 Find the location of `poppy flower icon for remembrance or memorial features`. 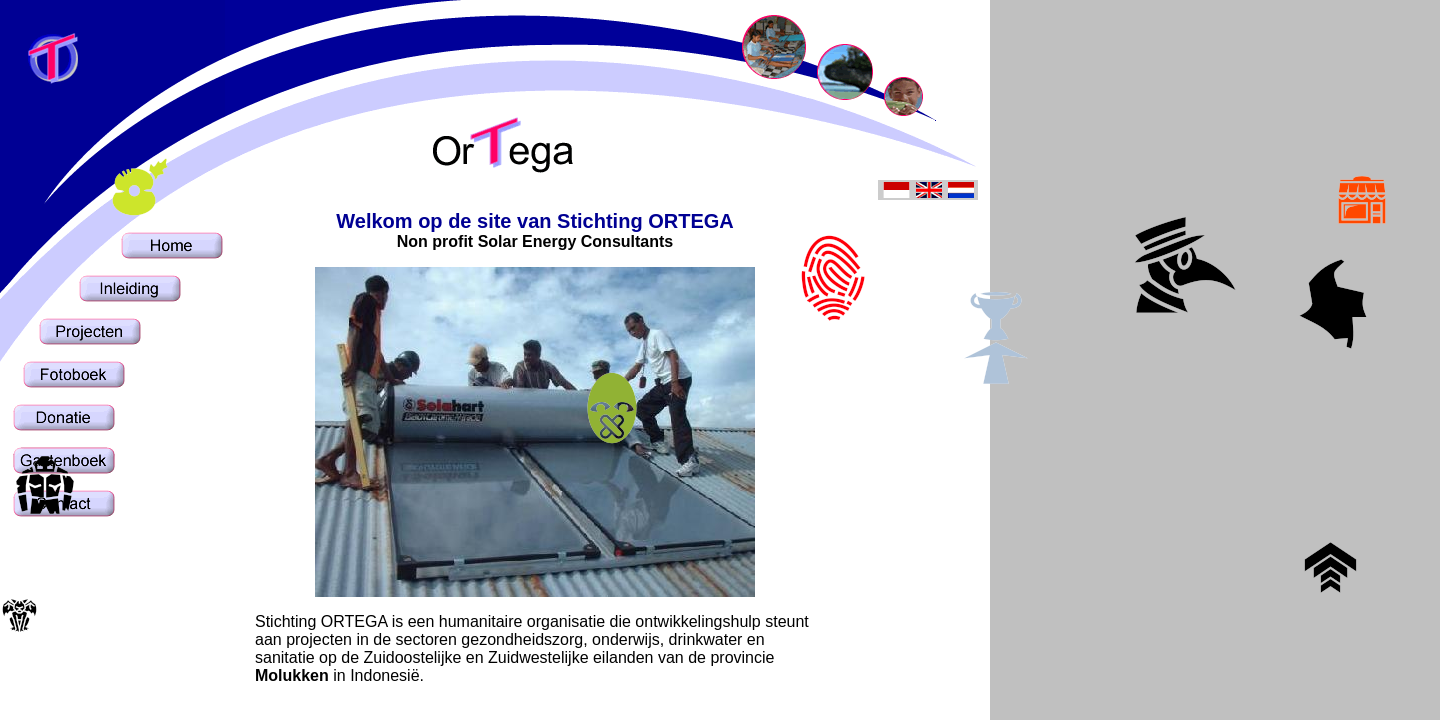

poppy flower icon for remembrance or memorial features is located at coordinates (140, 187).